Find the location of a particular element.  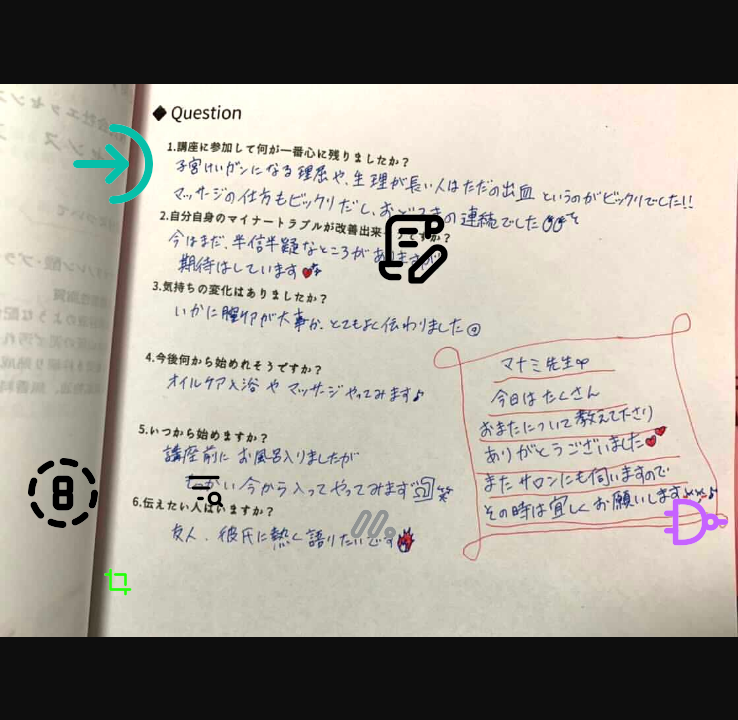

view or manage contracts is located at coordinates (411, 247).